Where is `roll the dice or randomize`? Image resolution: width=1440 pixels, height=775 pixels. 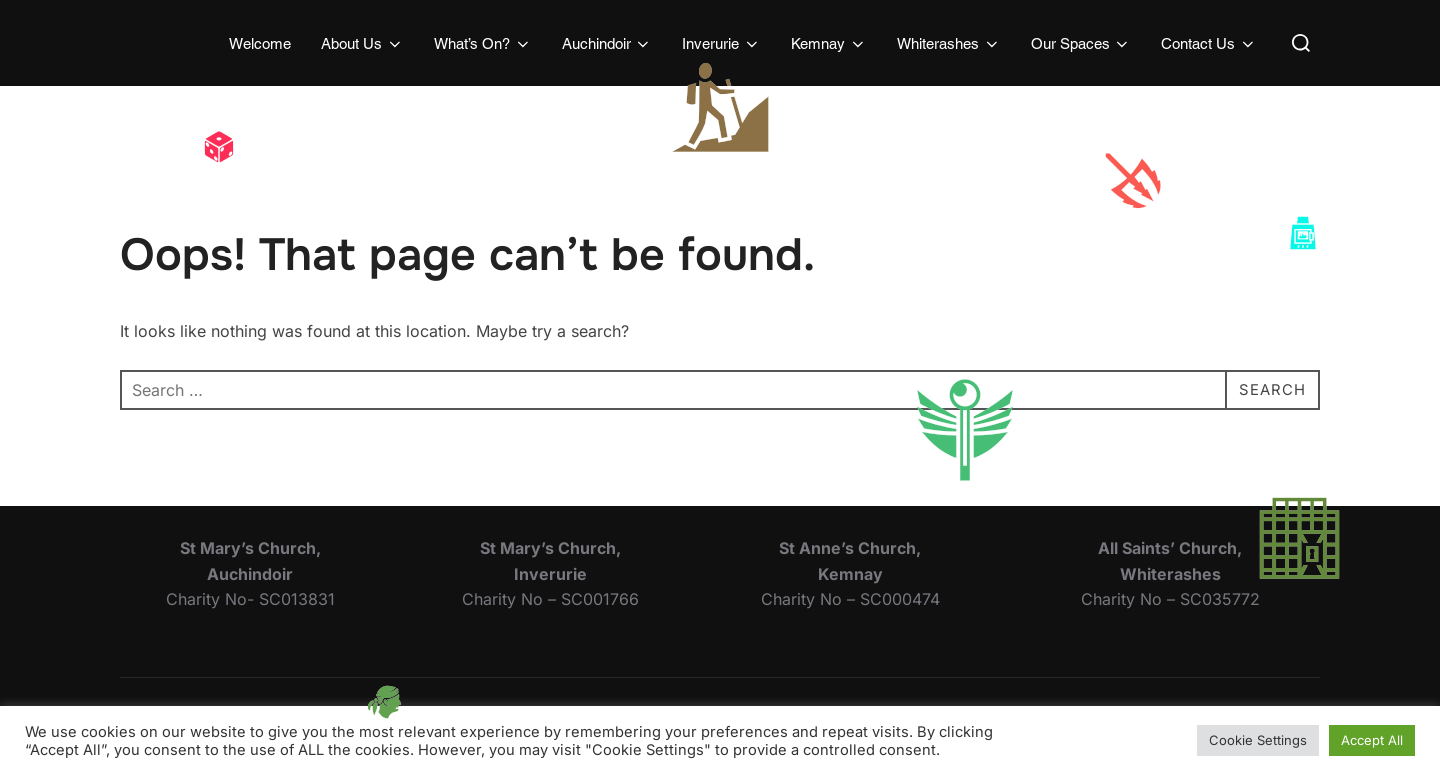 roll the dice or randomize is located at coordinates (219, 147).